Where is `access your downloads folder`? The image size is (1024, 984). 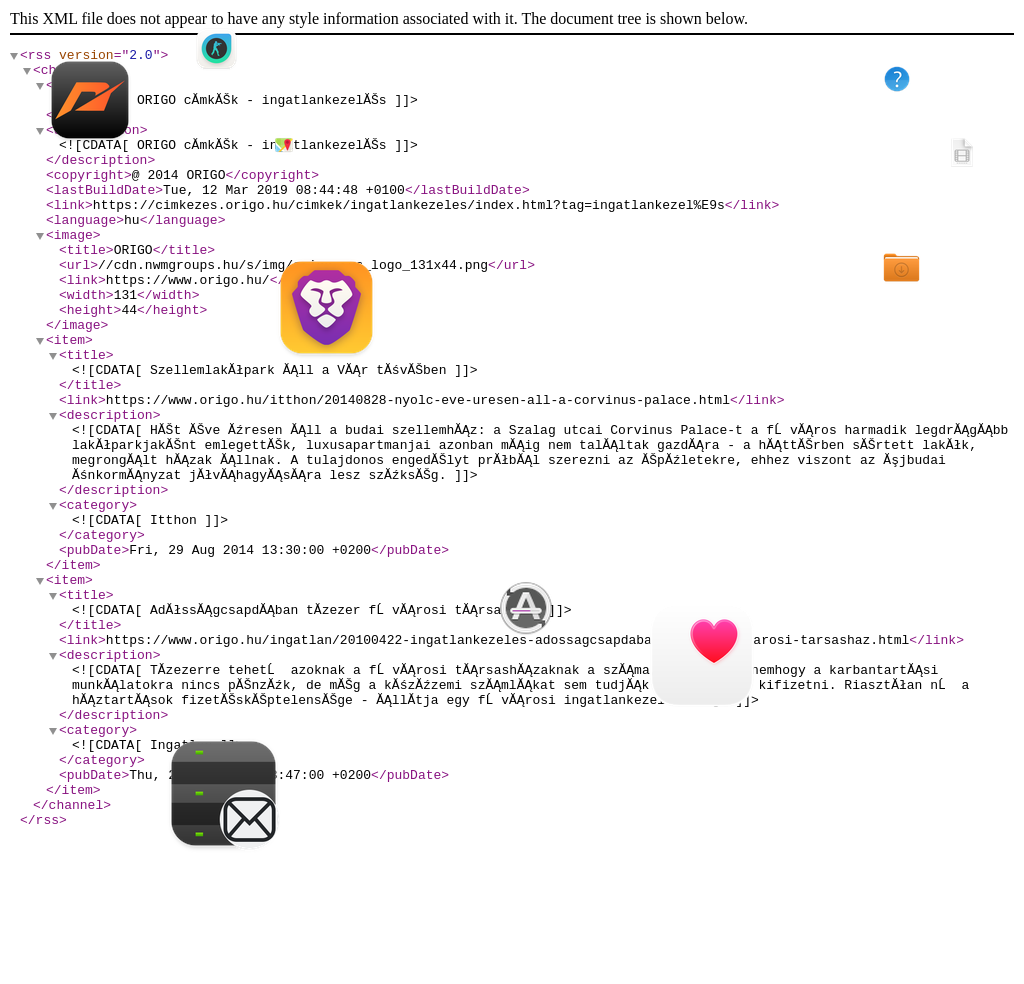 access your downloads folder is located at coordinates (901, 267).